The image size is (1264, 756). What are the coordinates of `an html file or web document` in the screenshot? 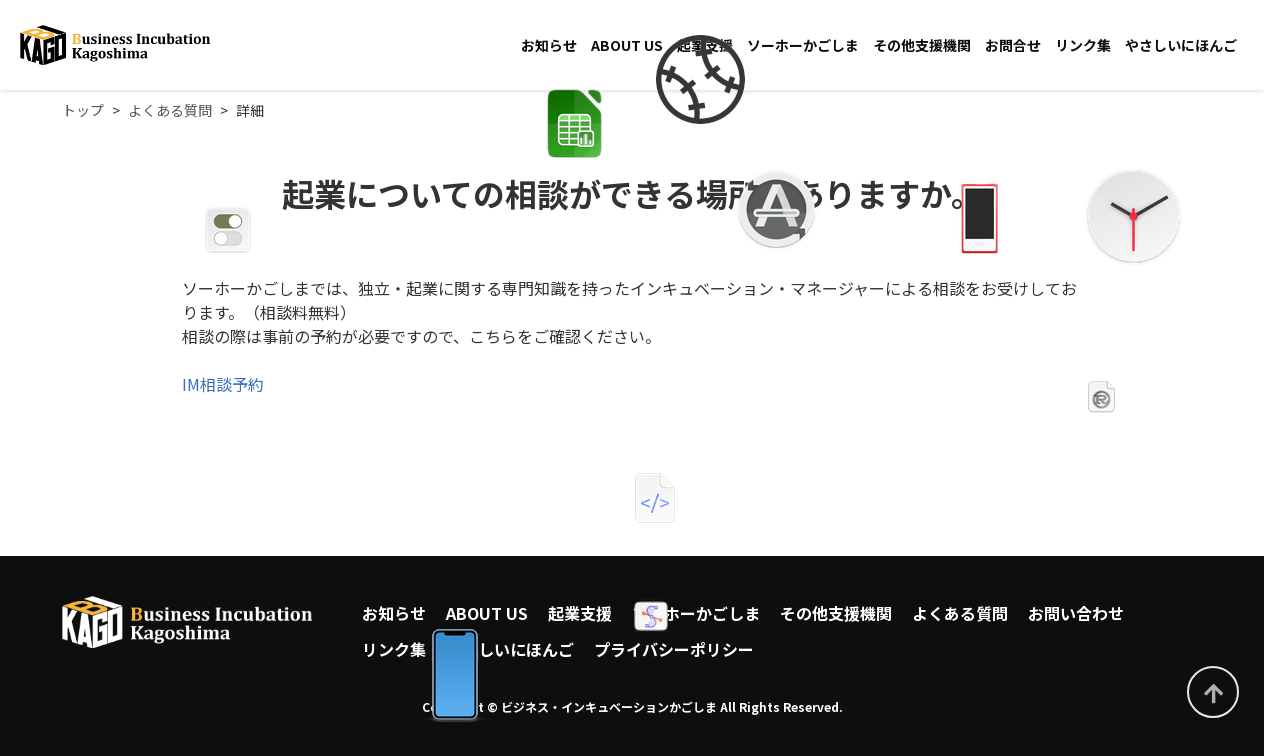 It's located at (655, 498).